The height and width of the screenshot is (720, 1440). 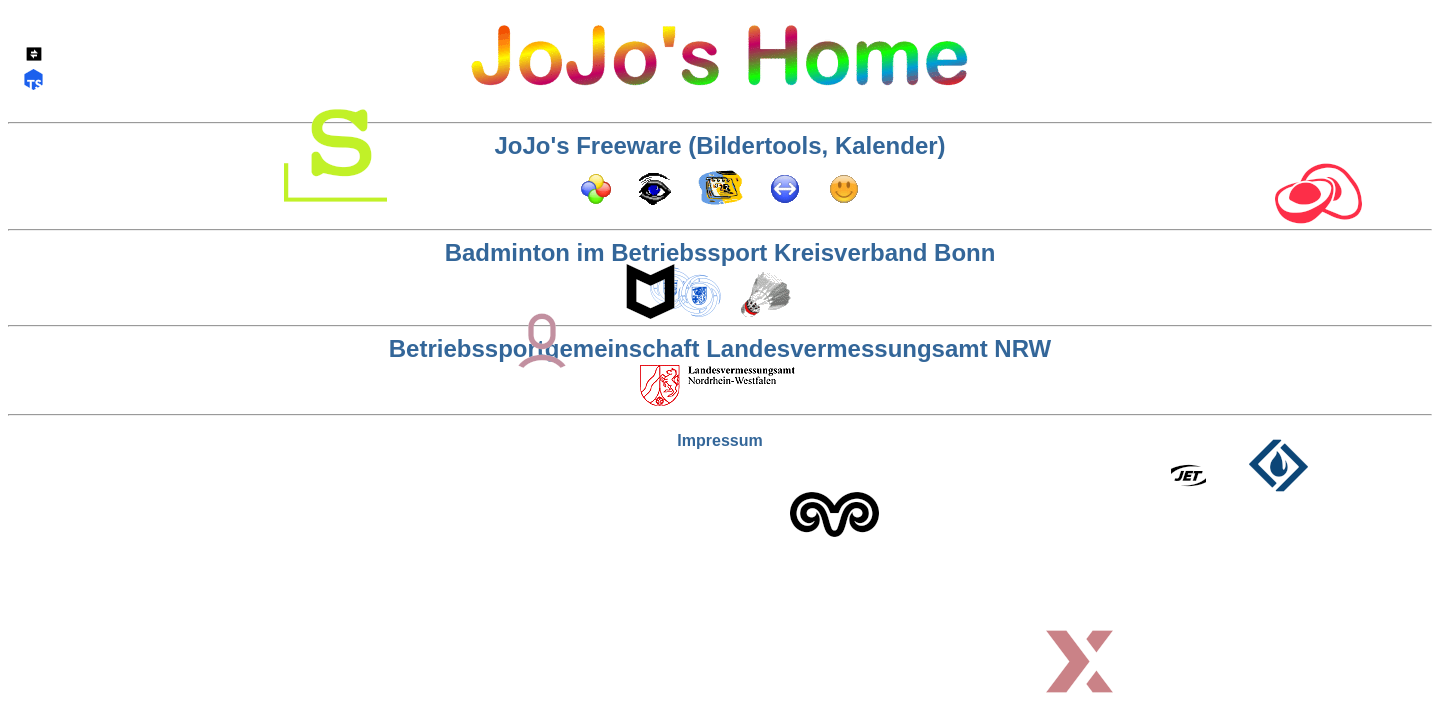 What do you see at coordinates (1278, 465) in the screenshot?
I see `visit sourceforge website` at bounding box center [1278, 465].